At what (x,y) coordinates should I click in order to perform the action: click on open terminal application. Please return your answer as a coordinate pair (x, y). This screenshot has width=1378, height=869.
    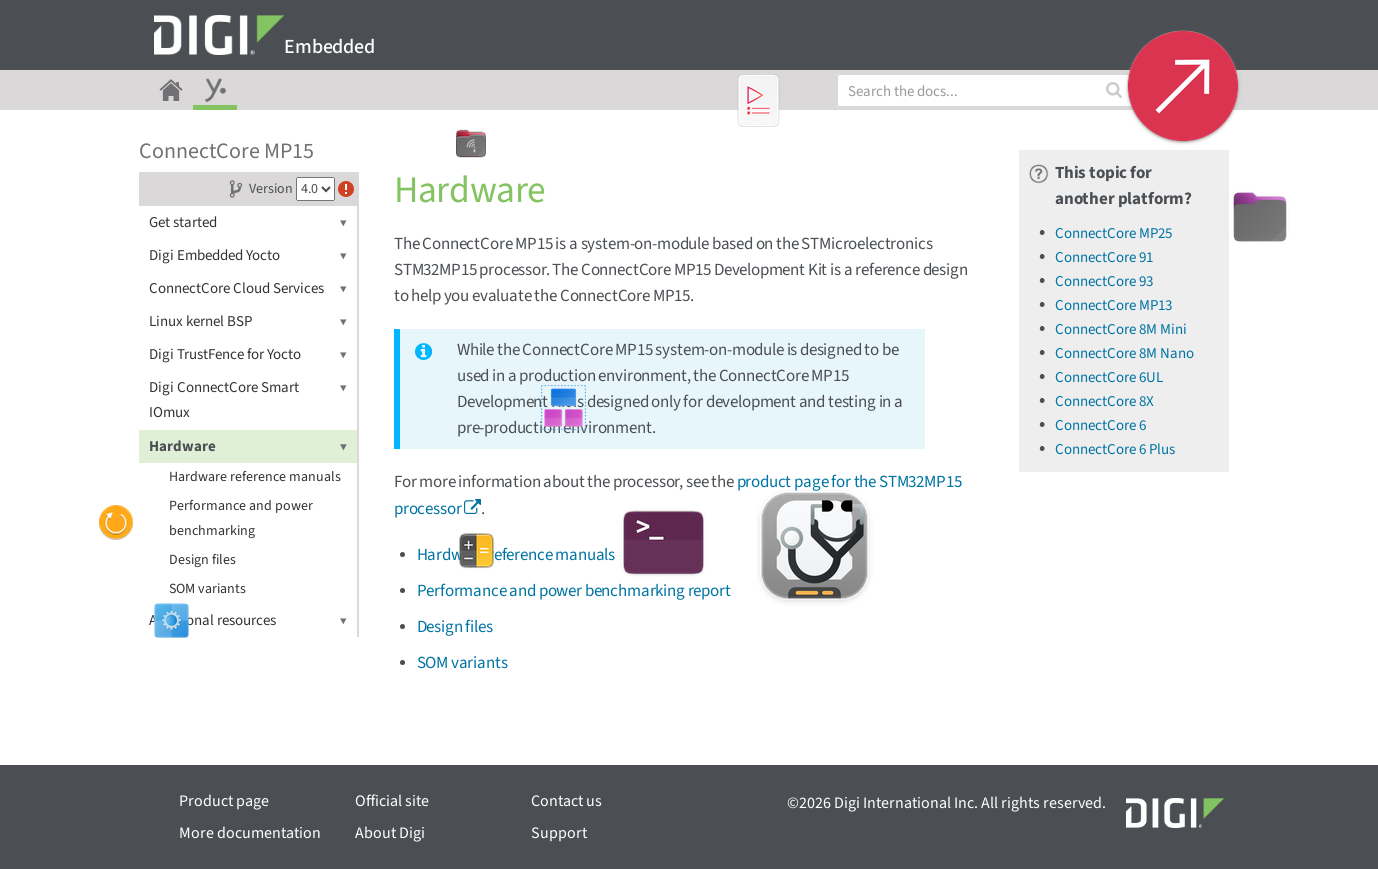
    Looking at the image, I should click on (663, 542).